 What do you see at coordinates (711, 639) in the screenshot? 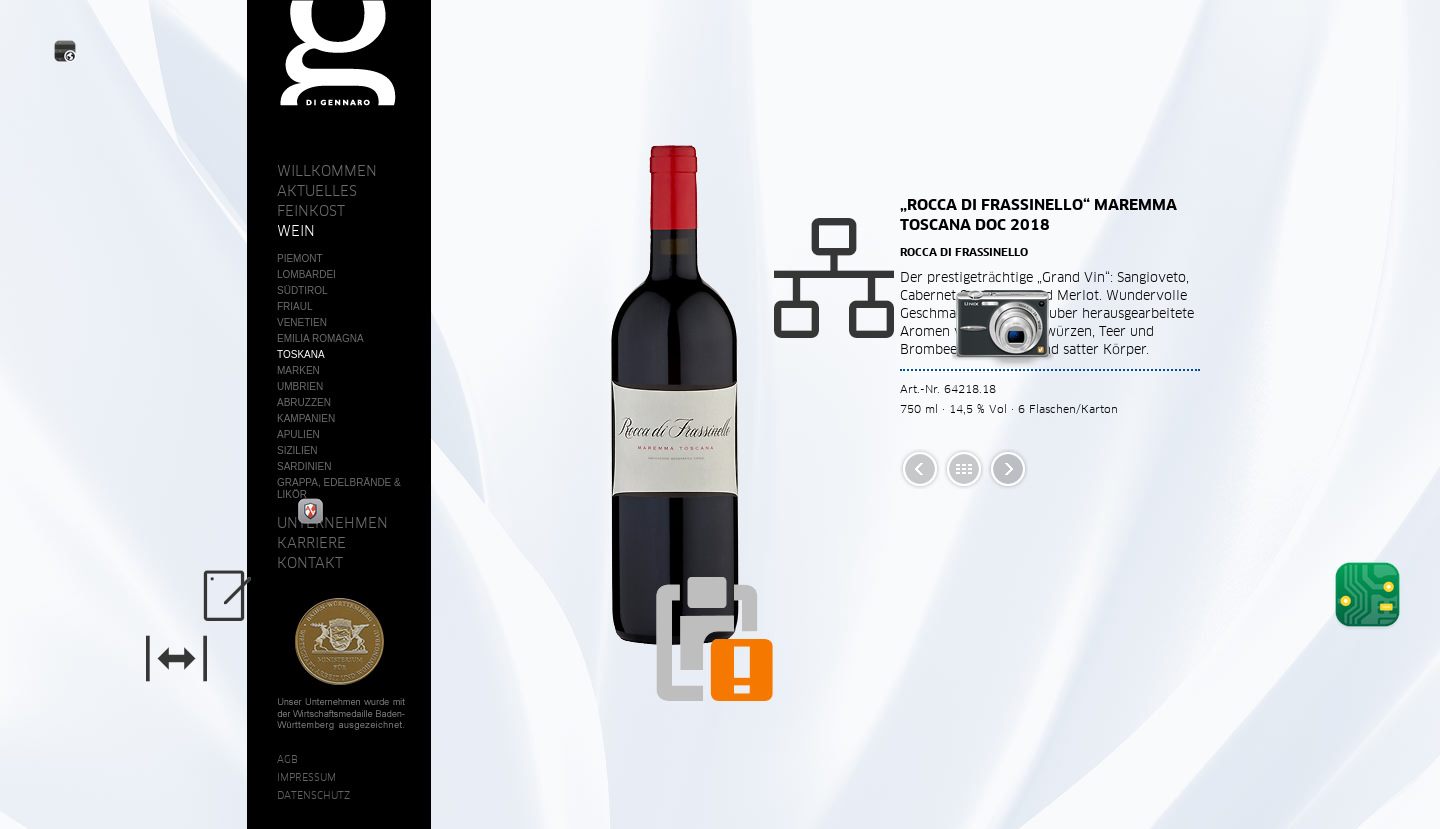
I see `indicates a task or item is due or requires attention` at bounding box center [711, 639].